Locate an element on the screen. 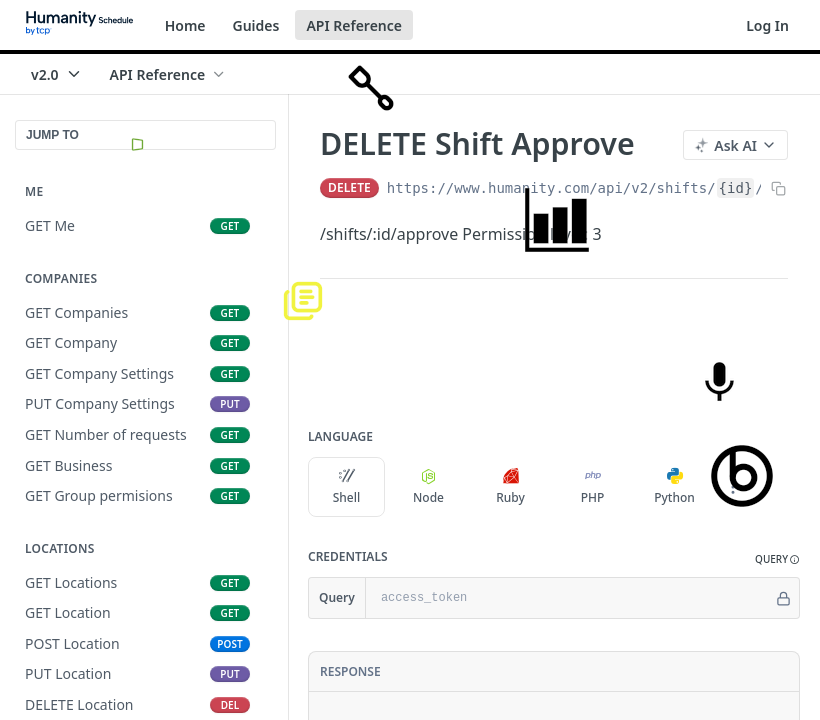 This screenshot has width=820, height=720. tap to use voice input is located at coordinates (719, 380).